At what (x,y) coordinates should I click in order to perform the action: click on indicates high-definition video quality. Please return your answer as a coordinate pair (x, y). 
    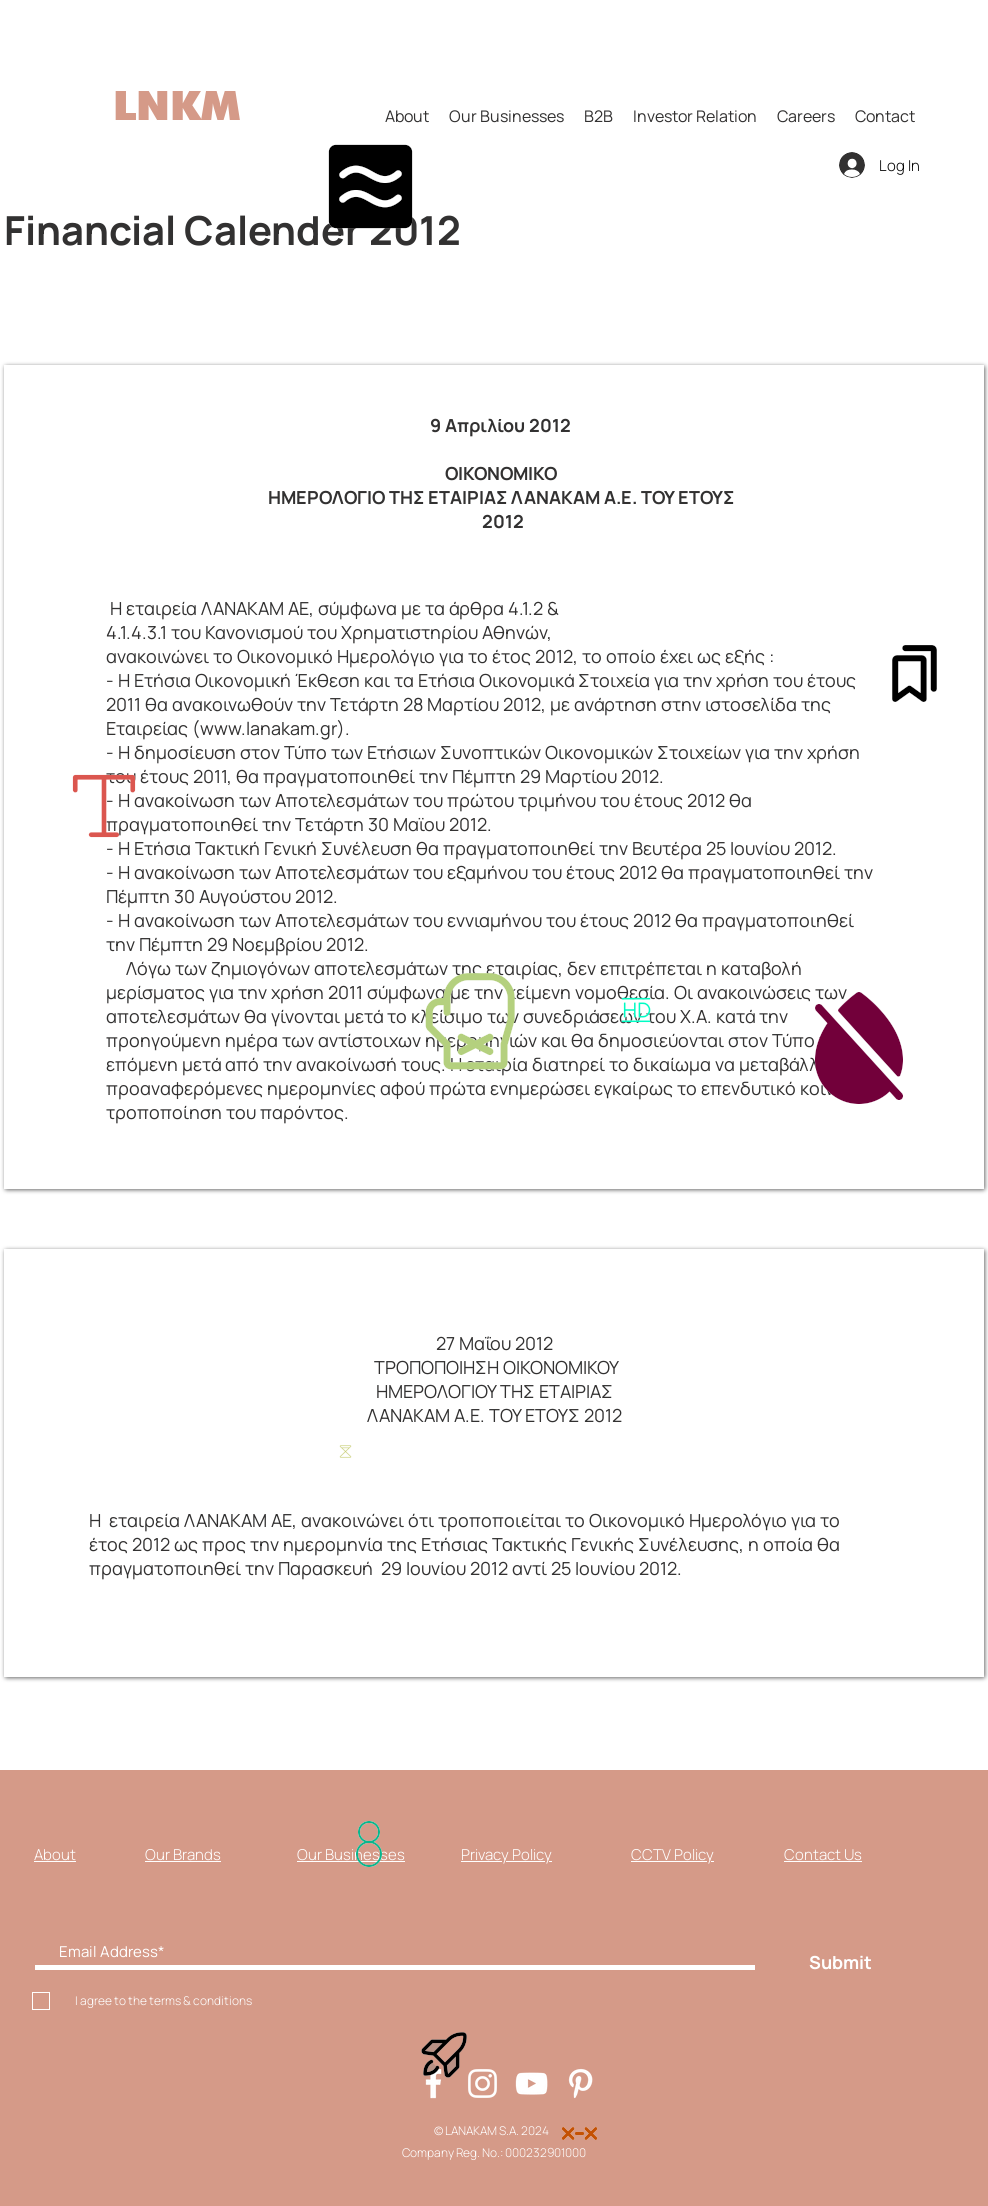
    Looking at the image, I should click on (636, 1010).